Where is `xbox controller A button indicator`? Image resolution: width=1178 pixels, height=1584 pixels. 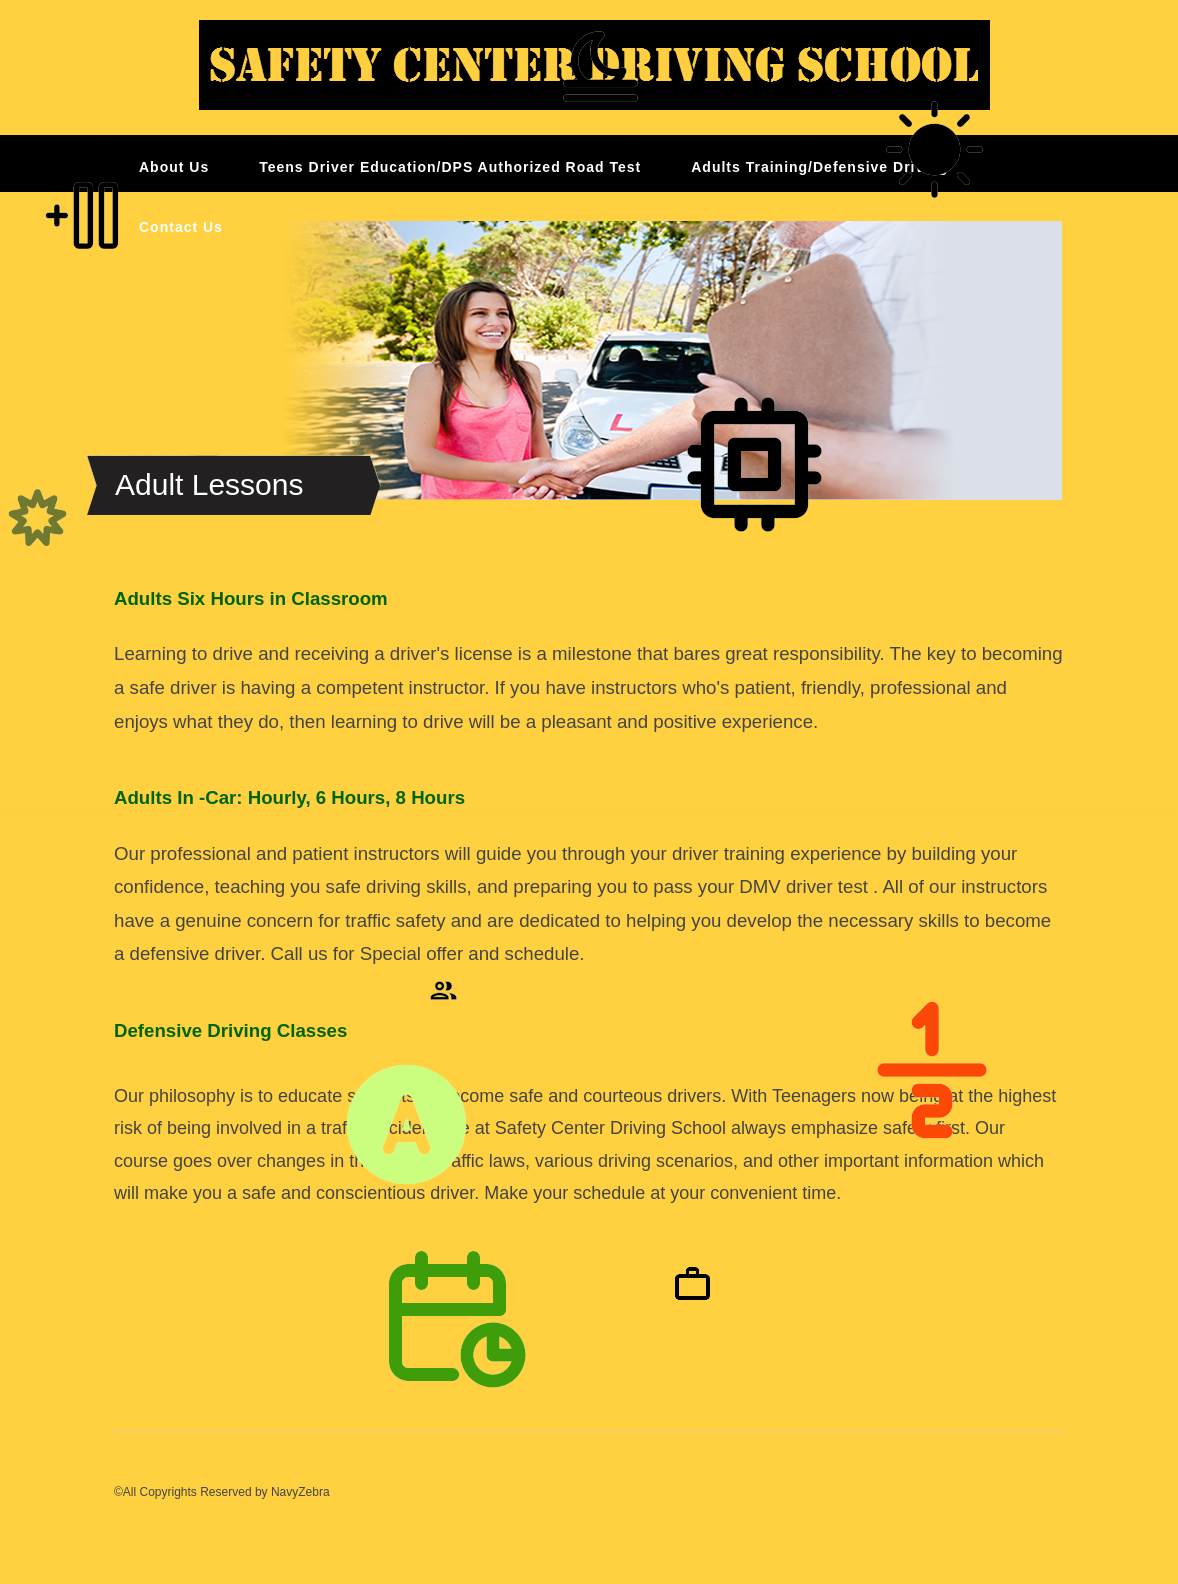
xbox controller A button indicator is located at coordinates (406, 1124).